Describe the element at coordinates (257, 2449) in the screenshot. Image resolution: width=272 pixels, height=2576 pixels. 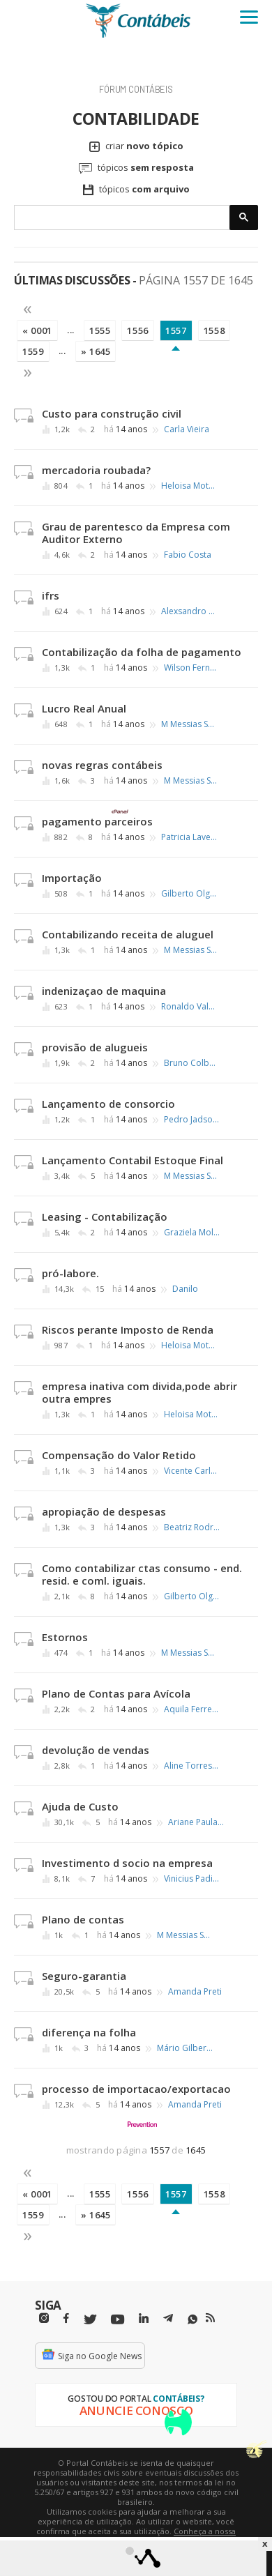
I see `qatar airways logo` at that location.